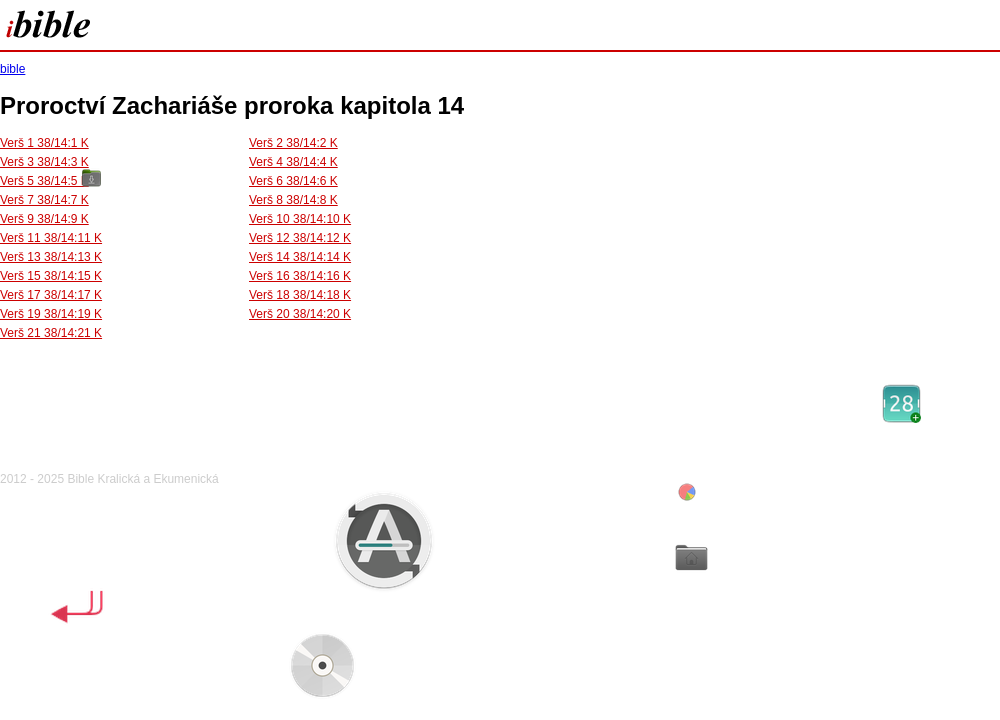  Describe the element at coordinates (691, 557) in the screenshot. I see `access your home folder` at that location.